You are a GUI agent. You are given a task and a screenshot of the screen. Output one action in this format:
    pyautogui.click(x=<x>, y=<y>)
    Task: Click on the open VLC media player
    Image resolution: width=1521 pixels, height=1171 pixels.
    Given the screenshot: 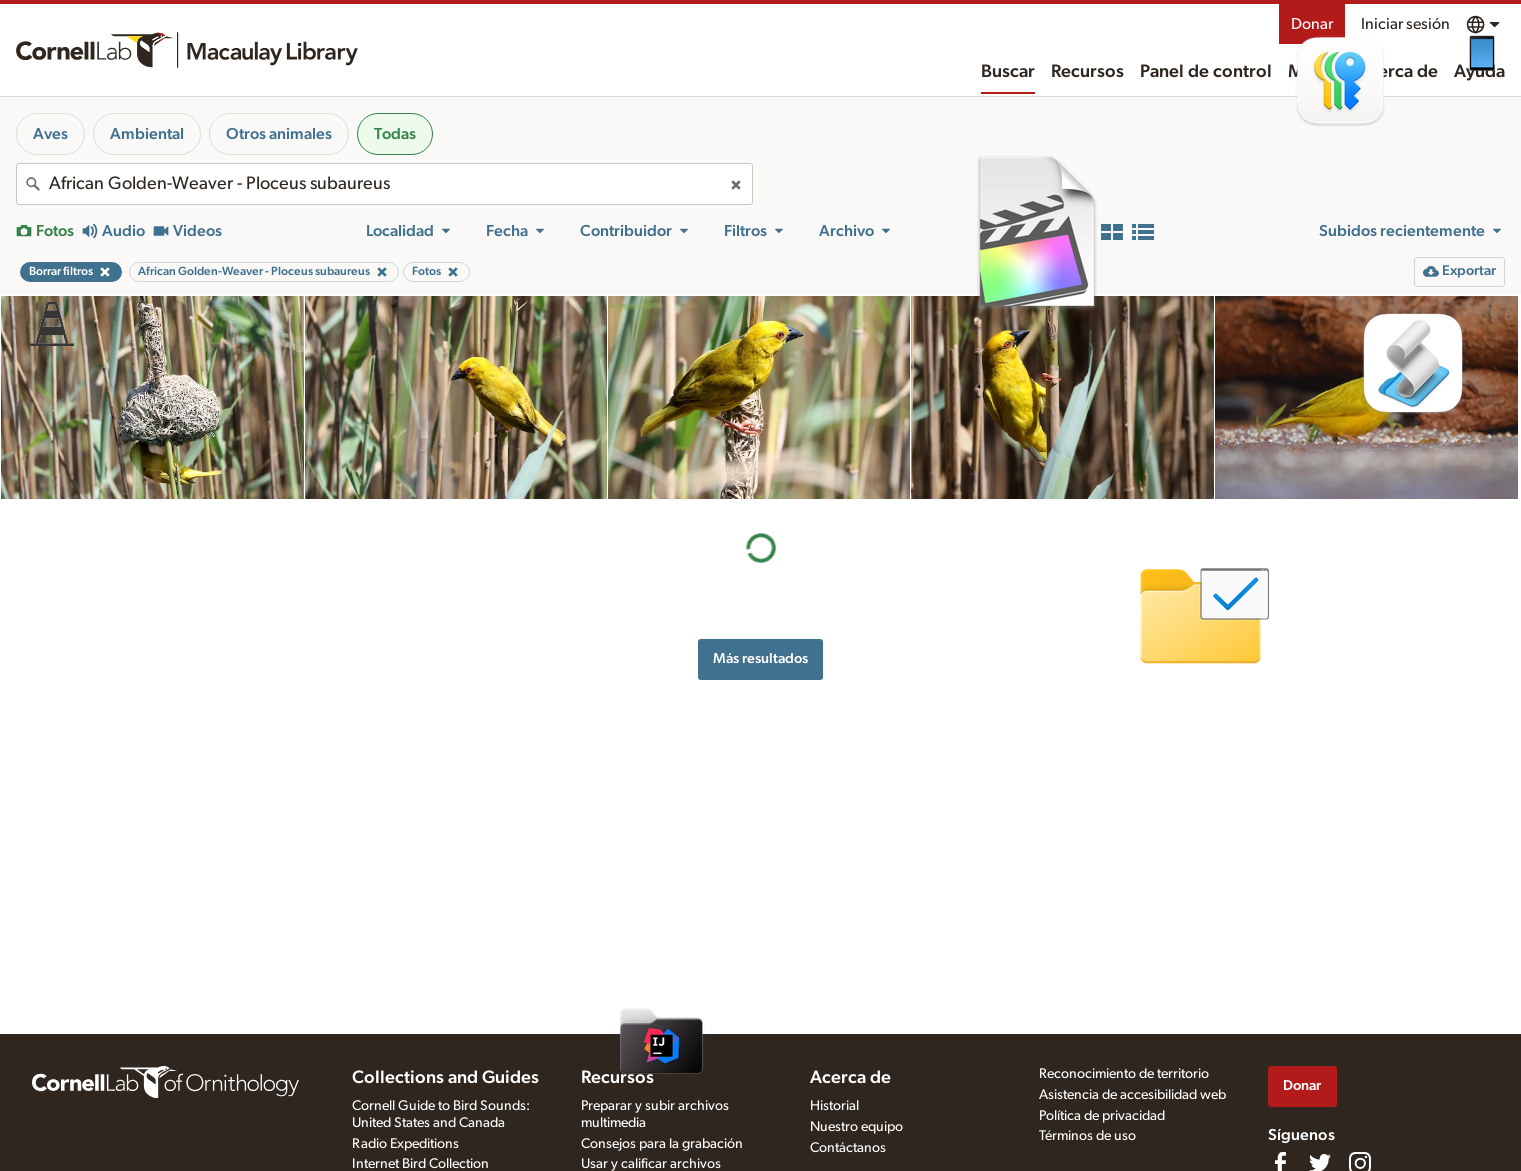 What is the action you would take?
    pyautogui.click(x=52, y=324)
    